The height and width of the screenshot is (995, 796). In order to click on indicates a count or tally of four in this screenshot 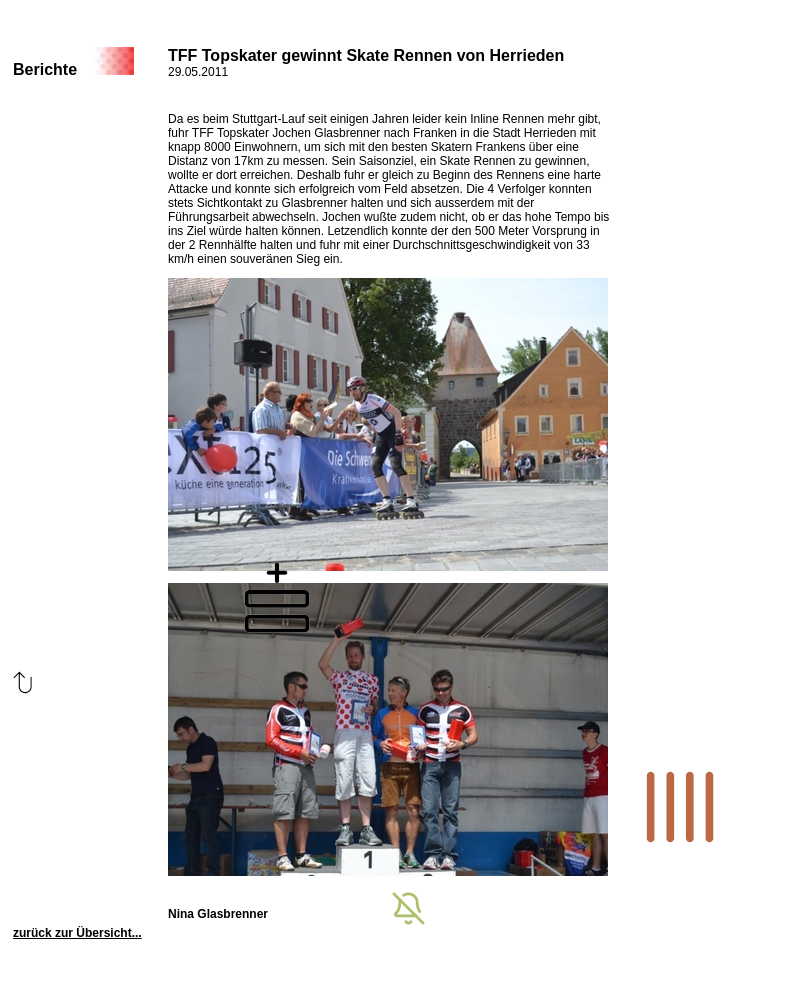, I will do `click(682, 807)`.